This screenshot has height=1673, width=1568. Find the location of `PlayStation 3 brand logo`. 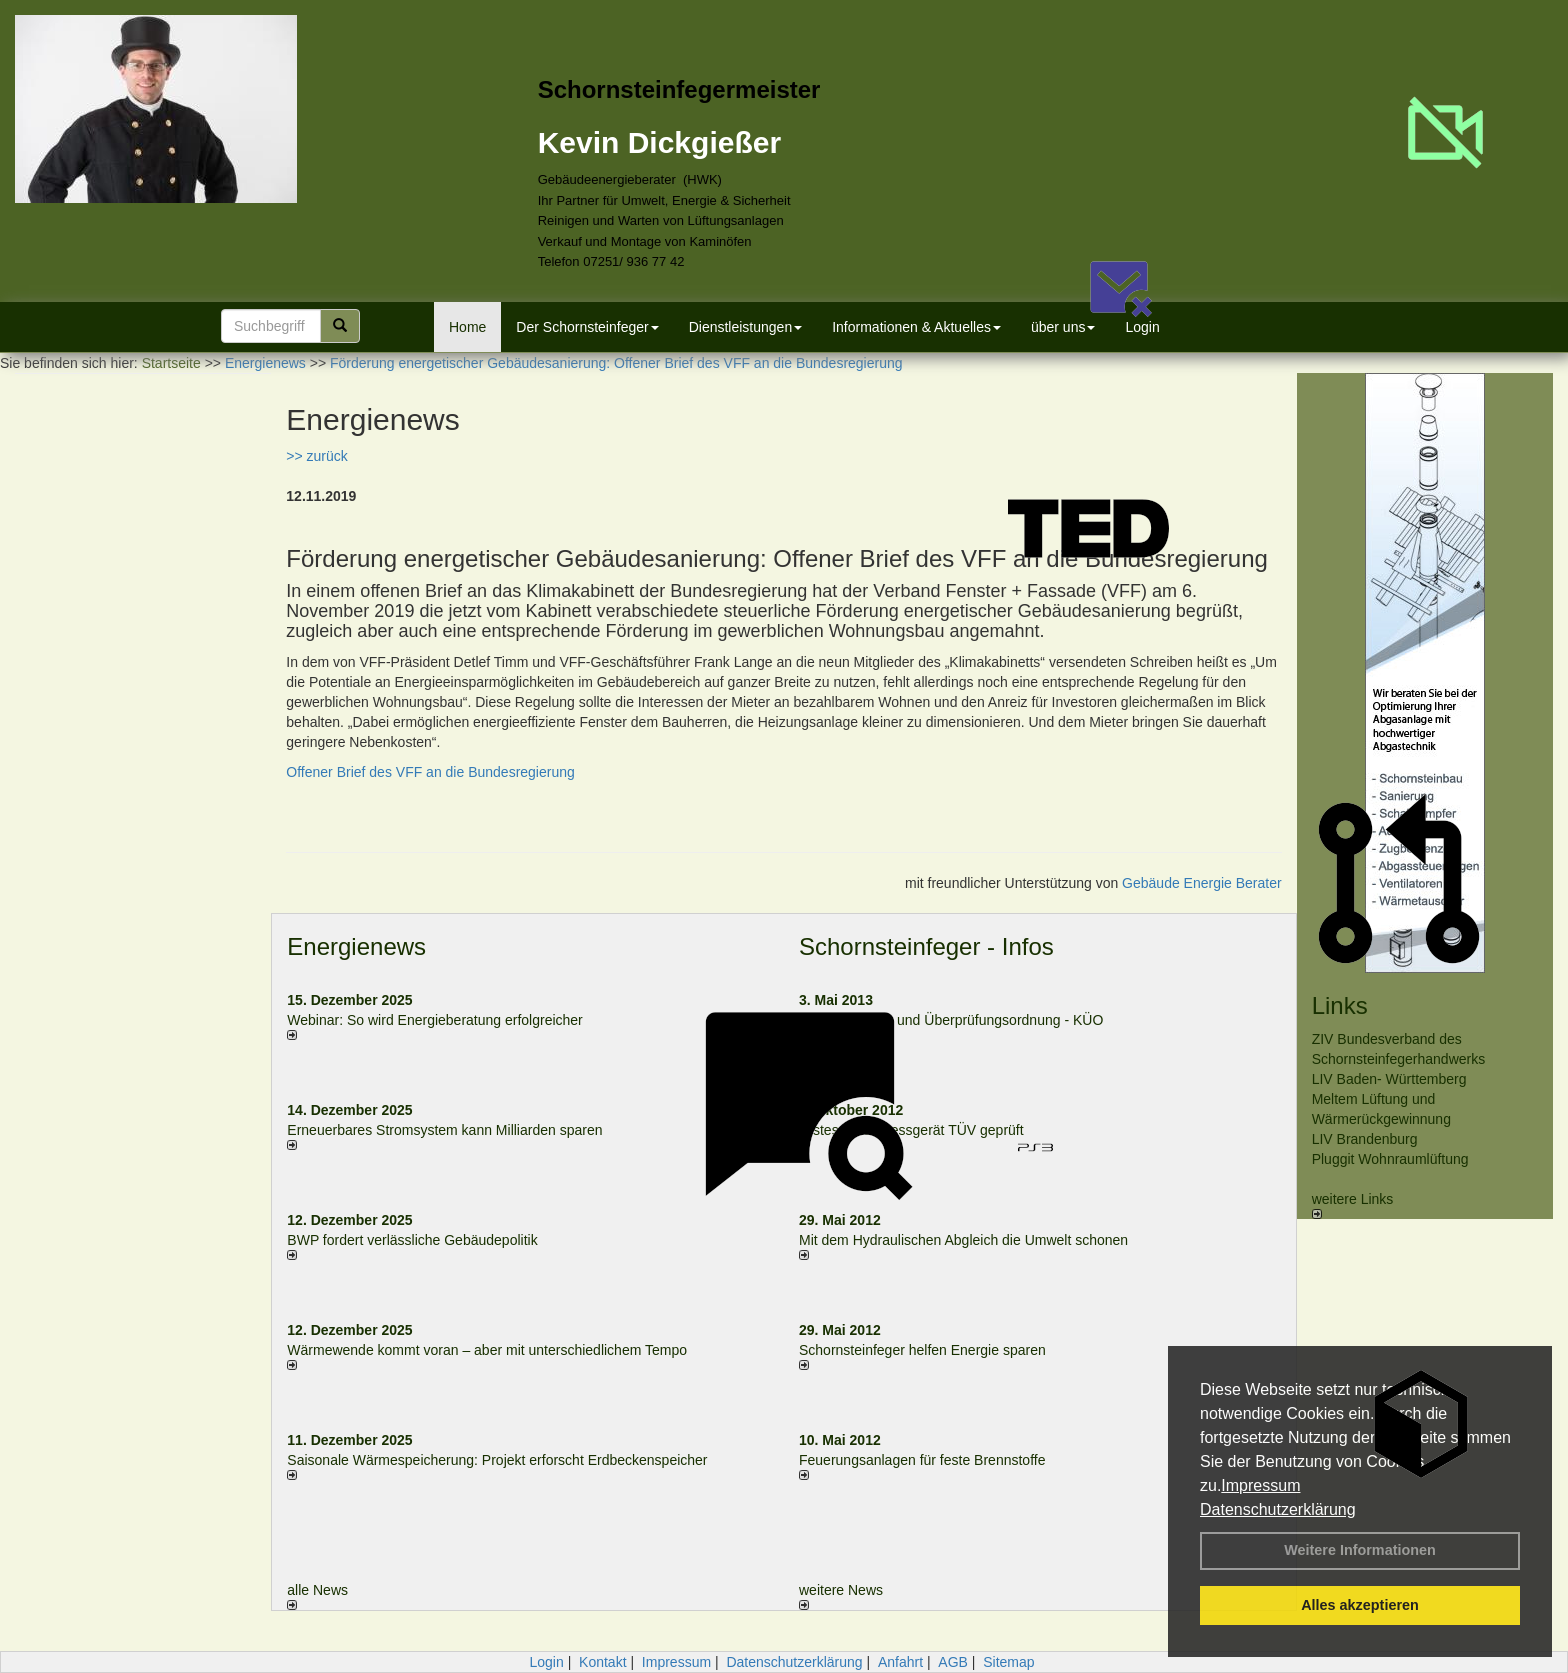

PlayStation 3 brand logo is located at coordinates (1035, 1147).